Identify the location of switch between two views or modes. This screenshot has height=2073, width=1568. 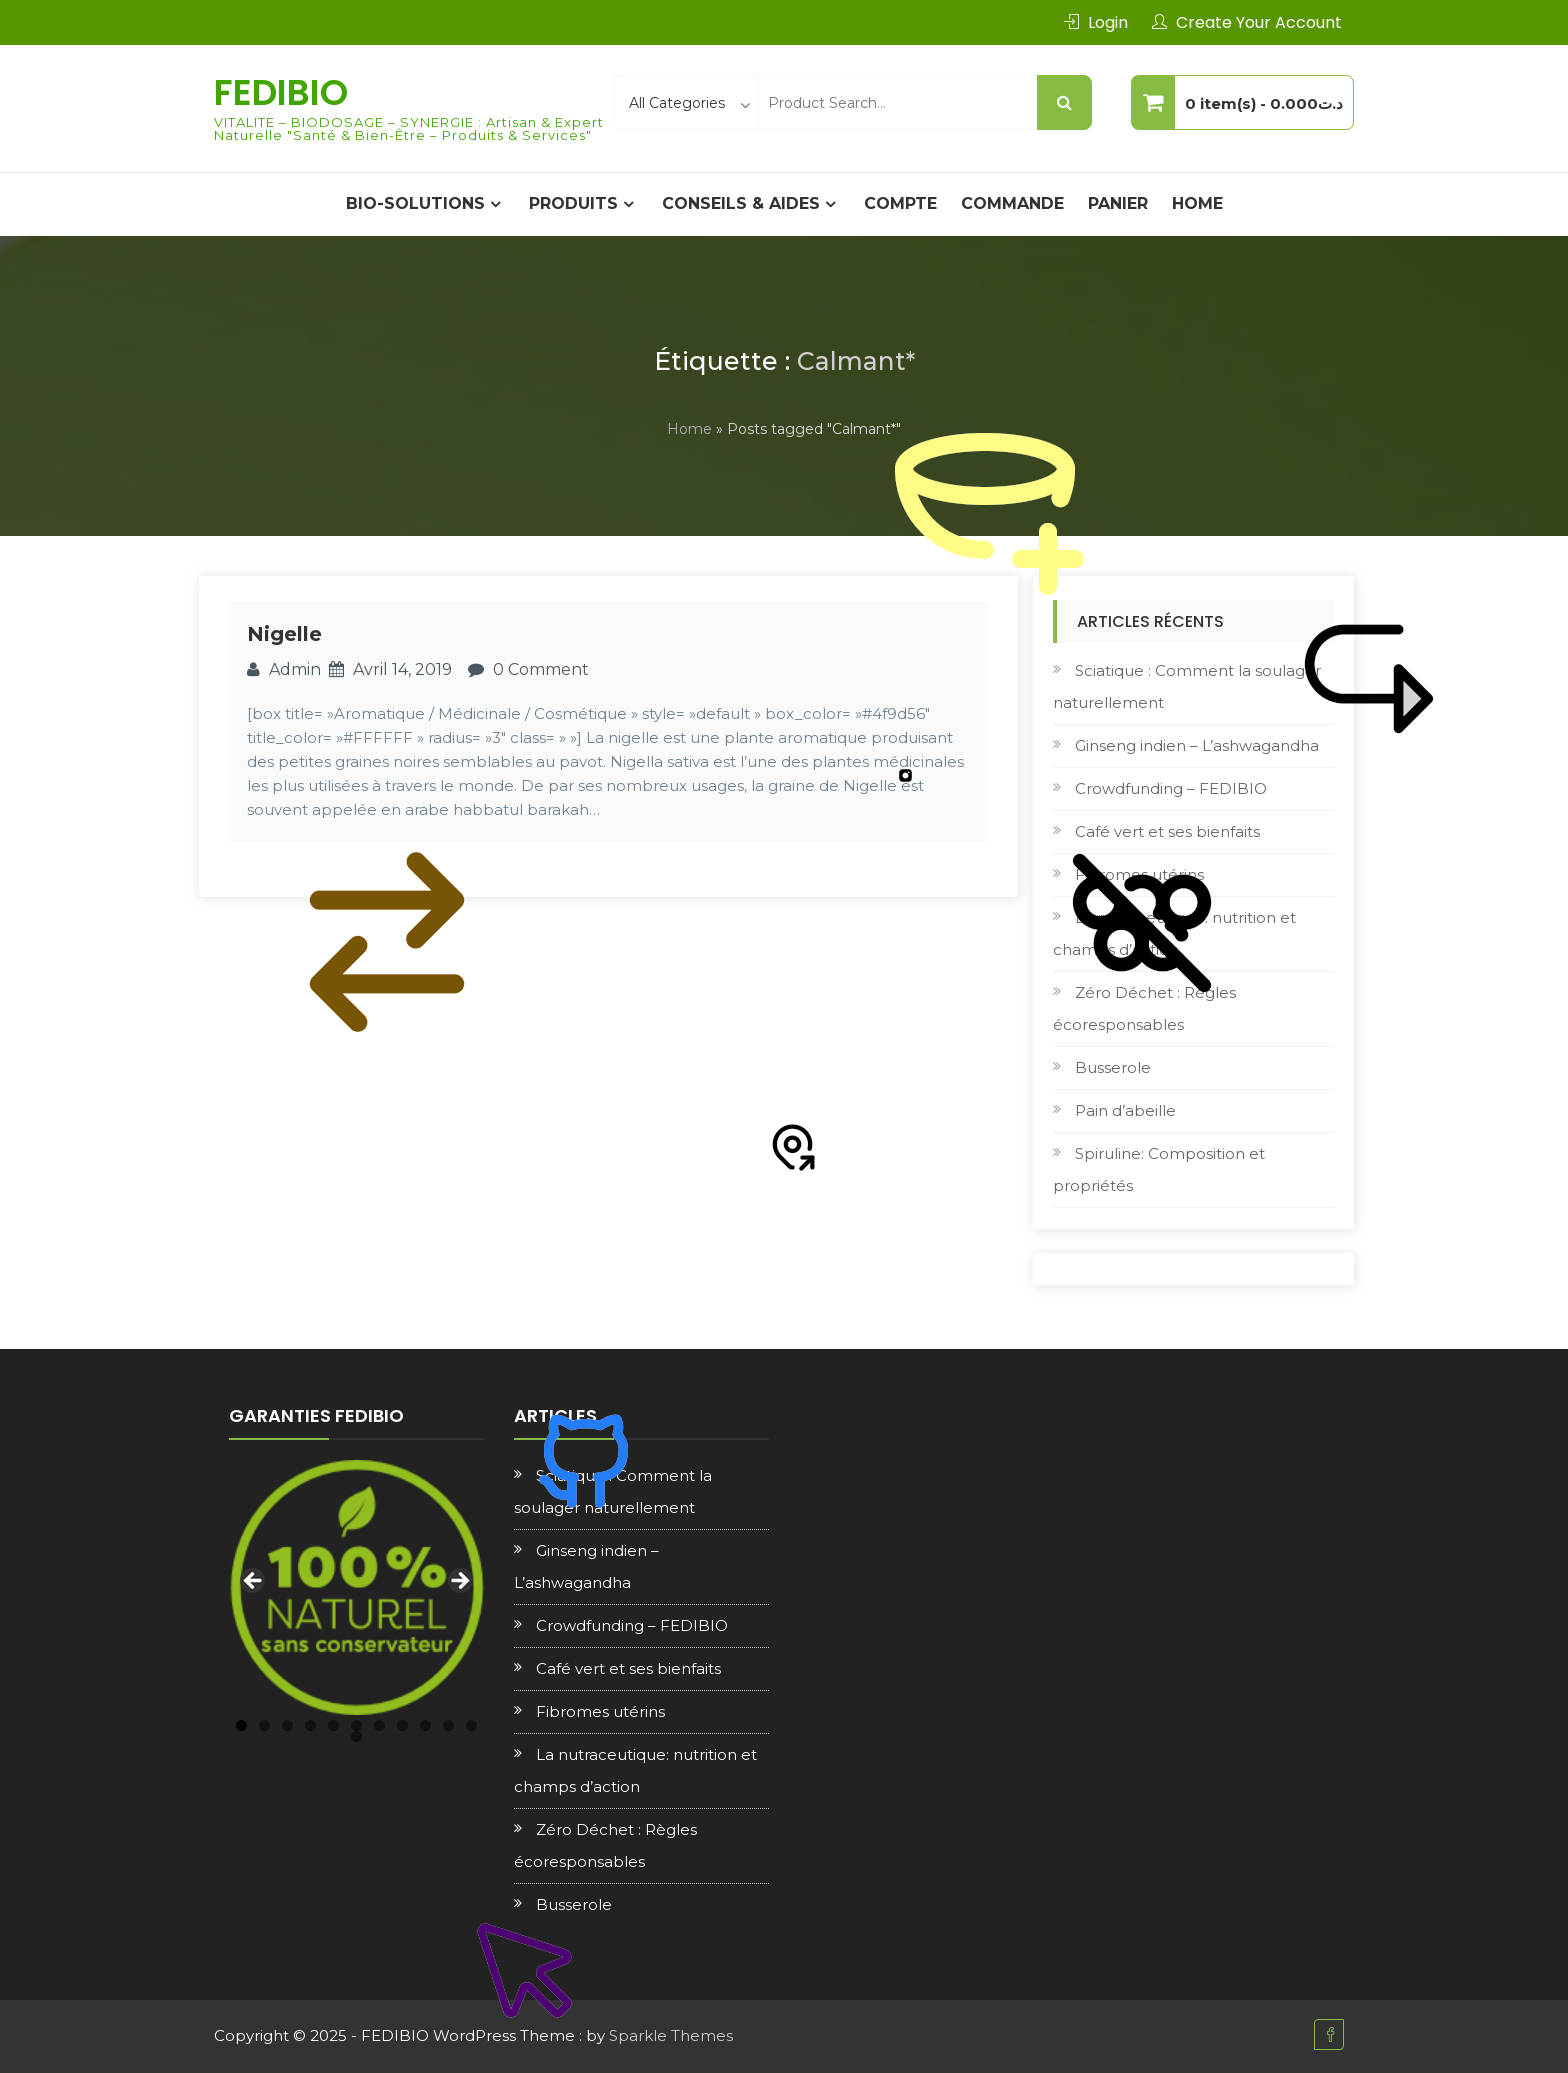
(387, 942).